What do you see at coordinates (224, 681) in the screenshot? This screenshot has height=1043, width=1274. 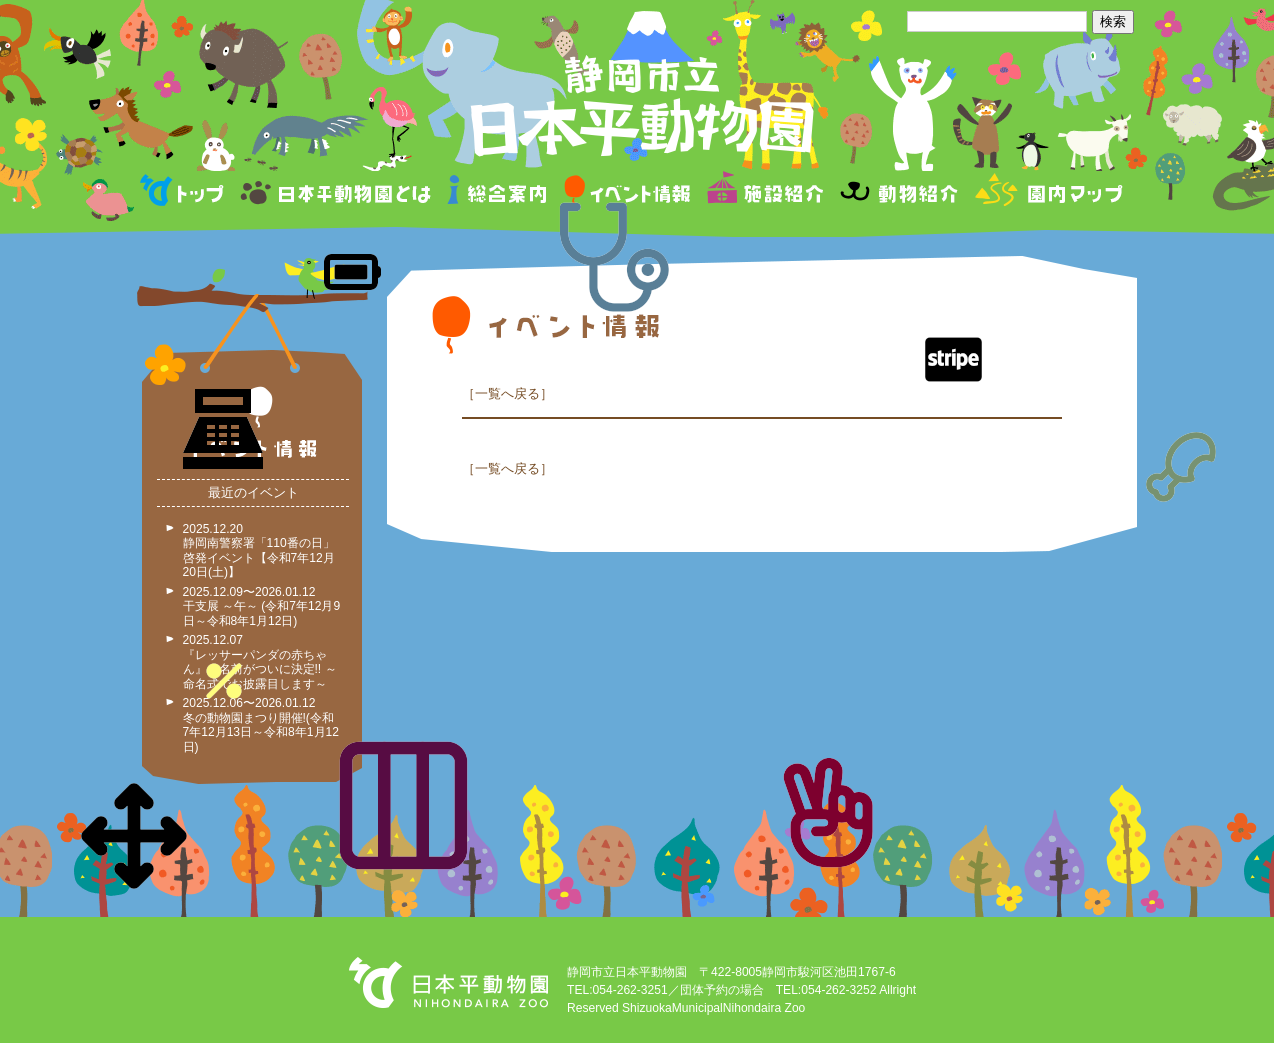 I see `view discount or sale information` at bounding box center [224, 681].